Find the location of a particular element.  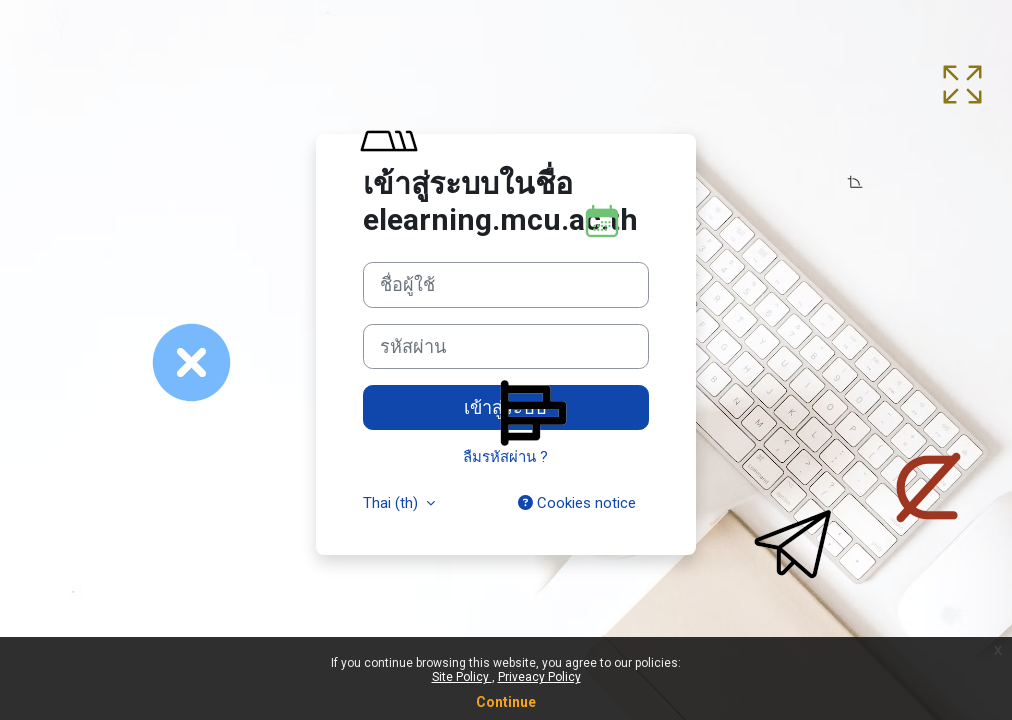

measure or adjust angle in a design tool is located at coordinates (854, 182).